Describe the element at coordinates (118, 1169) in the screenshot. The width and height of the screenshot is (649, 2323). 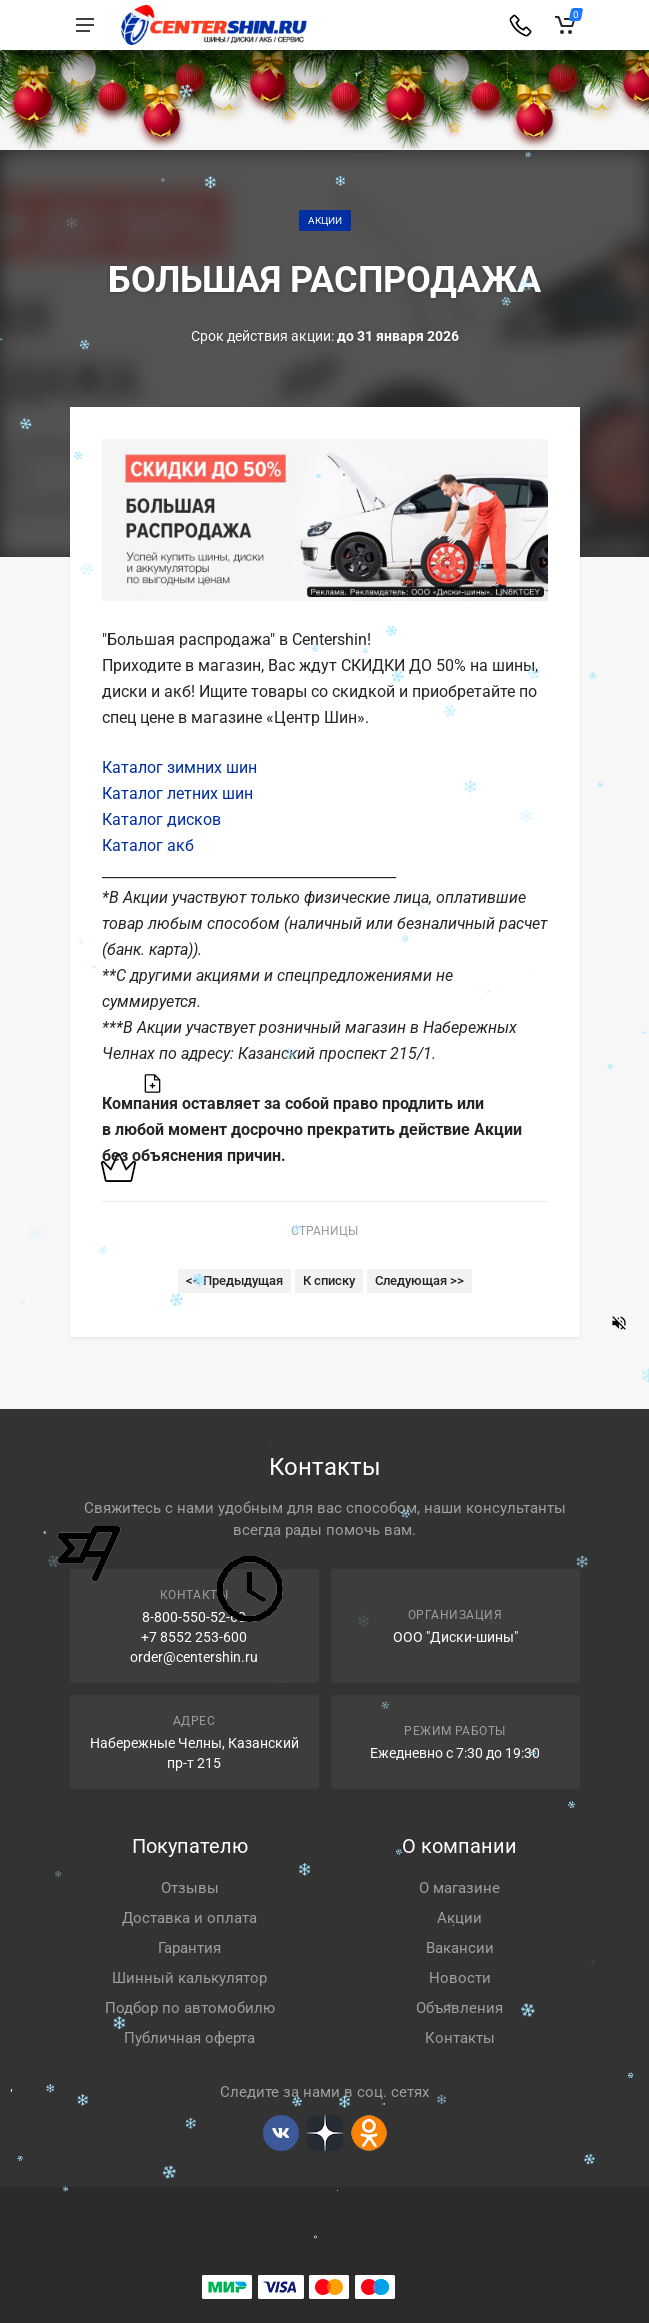
I see `indicates premium or VIP status` at that location.